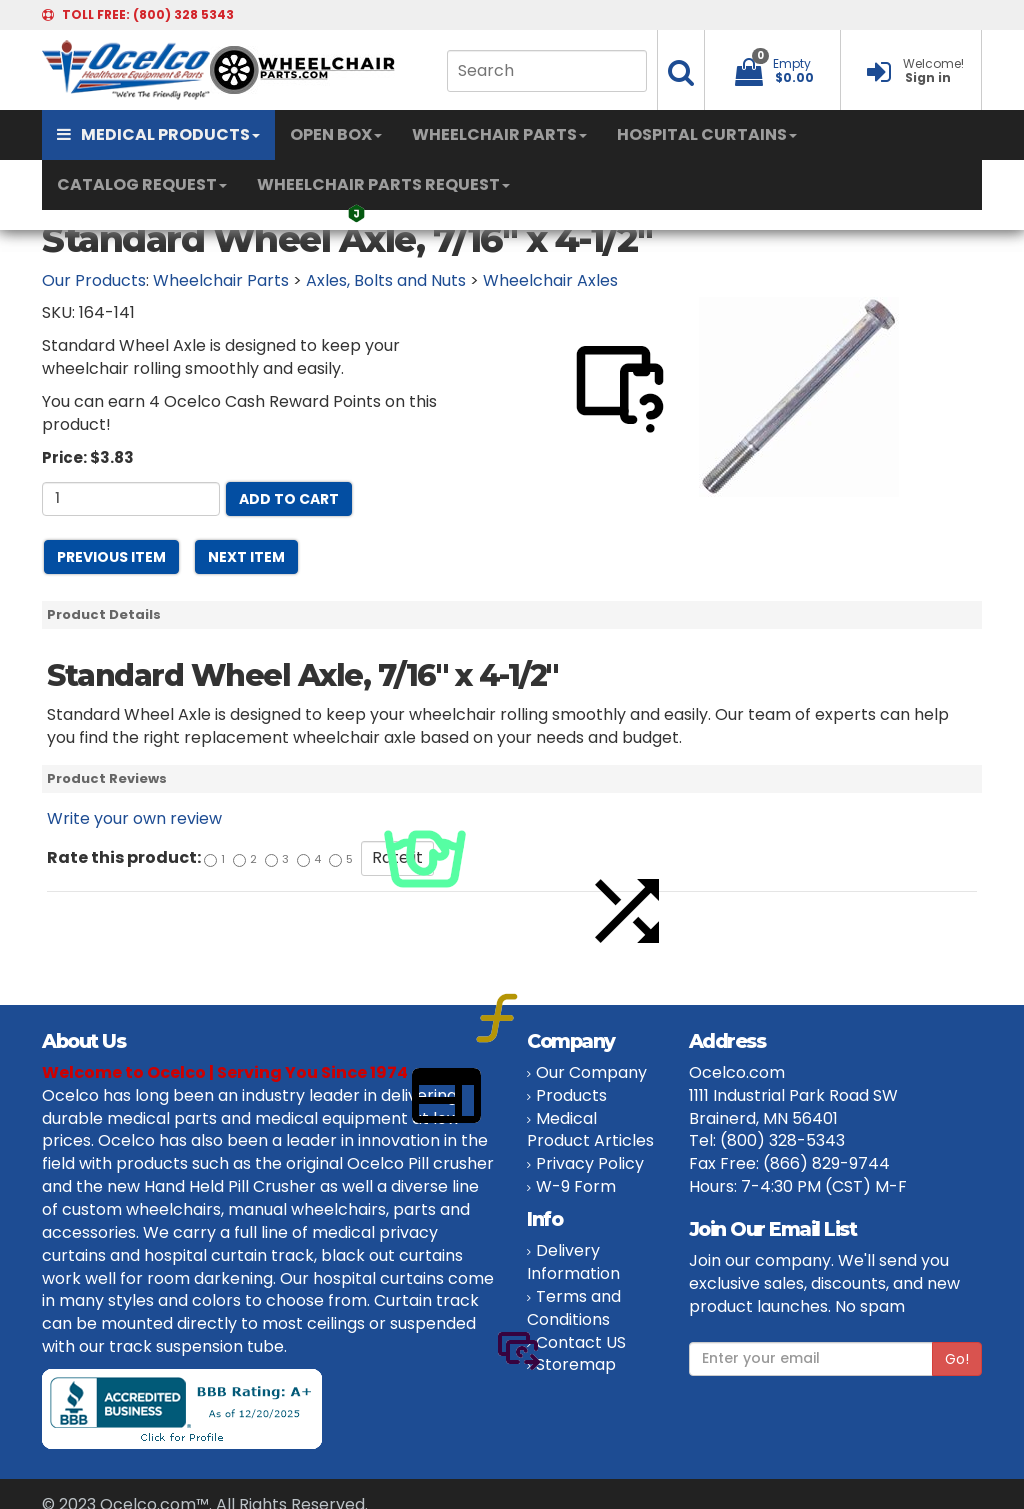  I want to click on transfer funds between accounts, so click(518, 1348).